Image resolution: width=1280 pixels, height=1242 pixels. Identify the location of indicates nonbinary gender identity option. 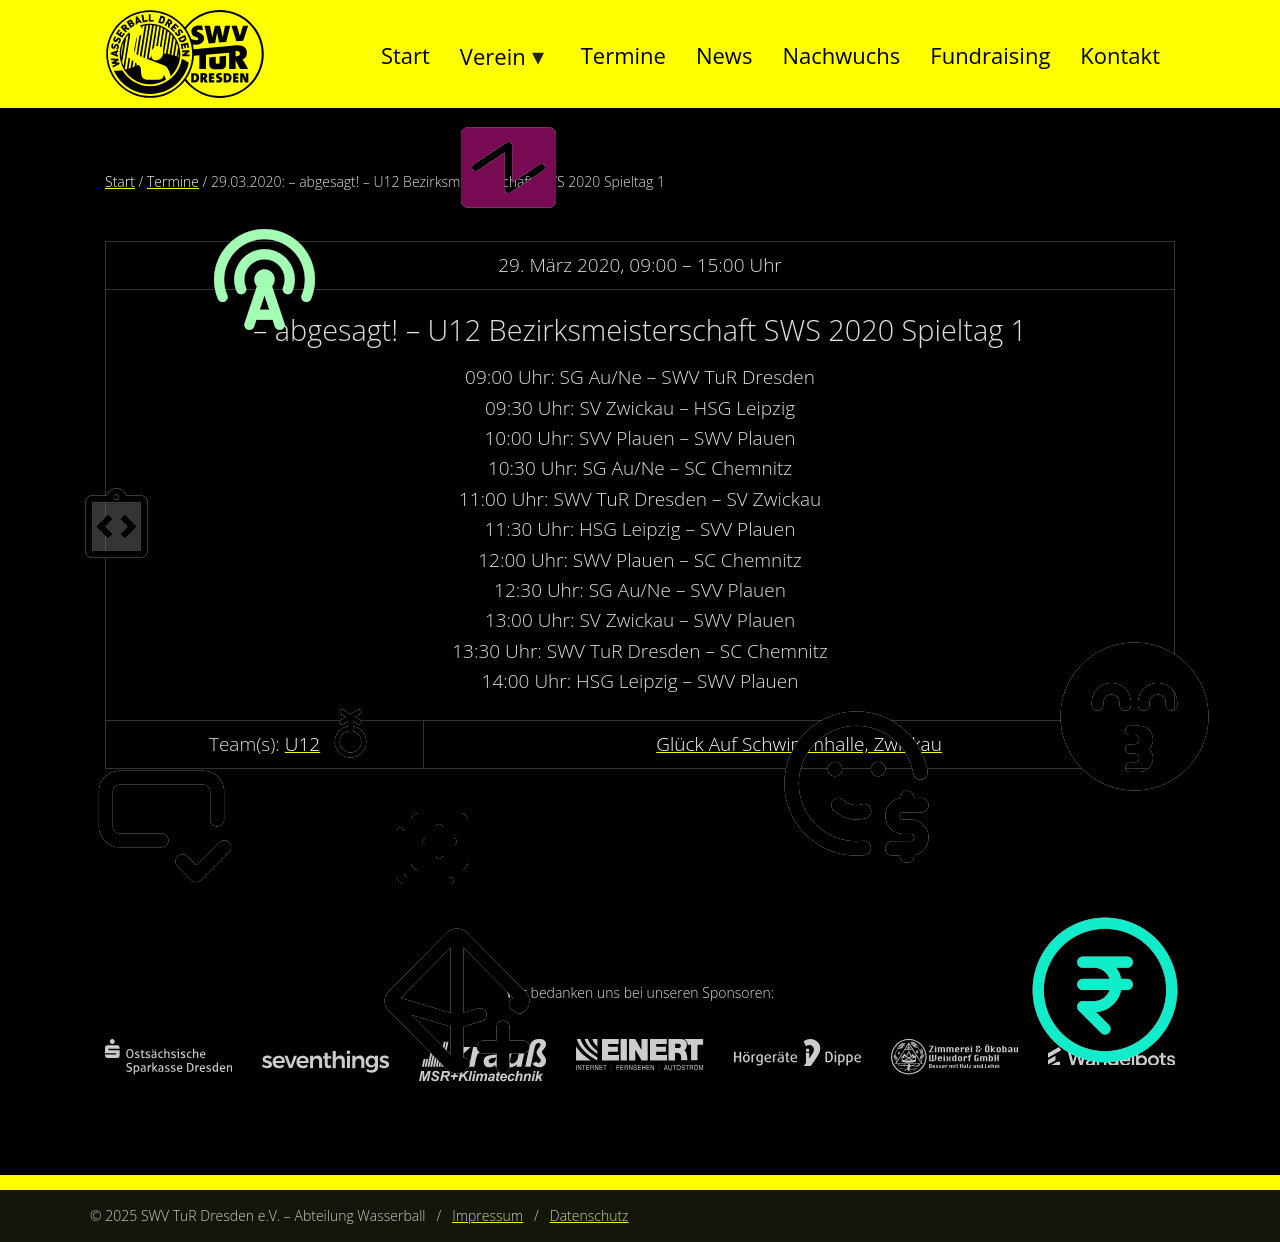
(350, 733).